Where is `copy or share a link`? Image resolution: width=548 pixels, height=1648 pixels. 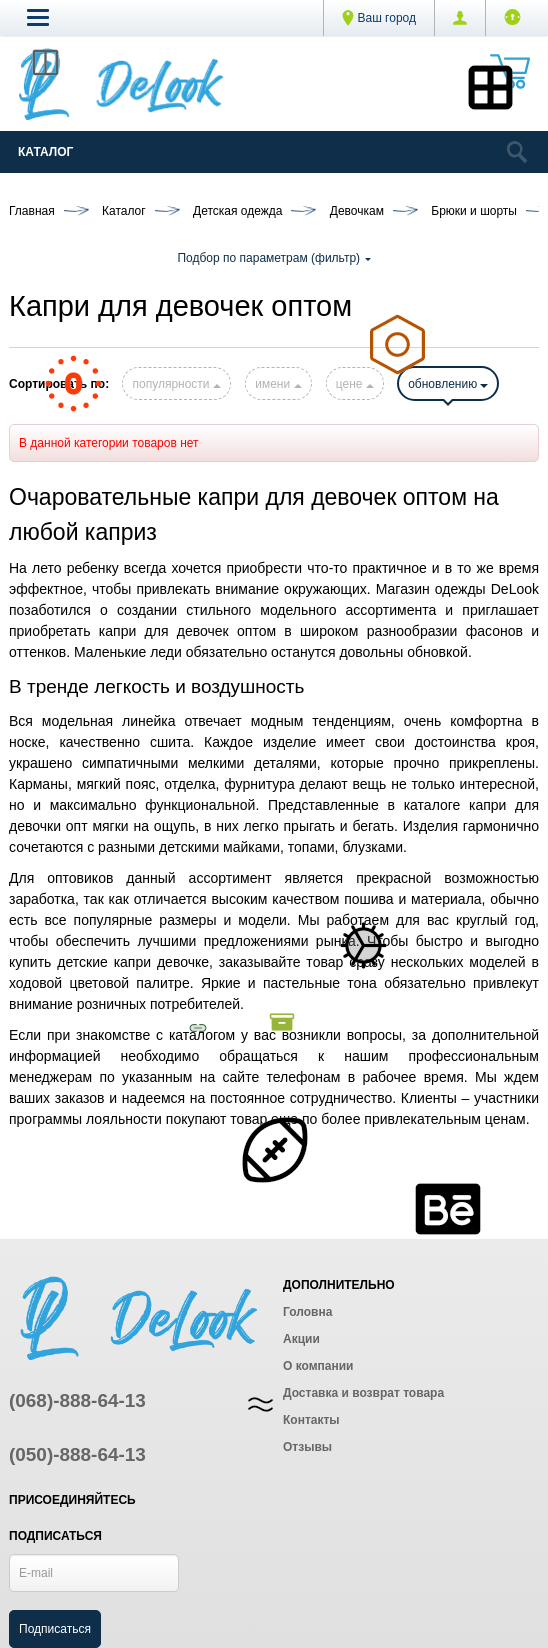 copy or share a link is located at coordinates (198, 1028).